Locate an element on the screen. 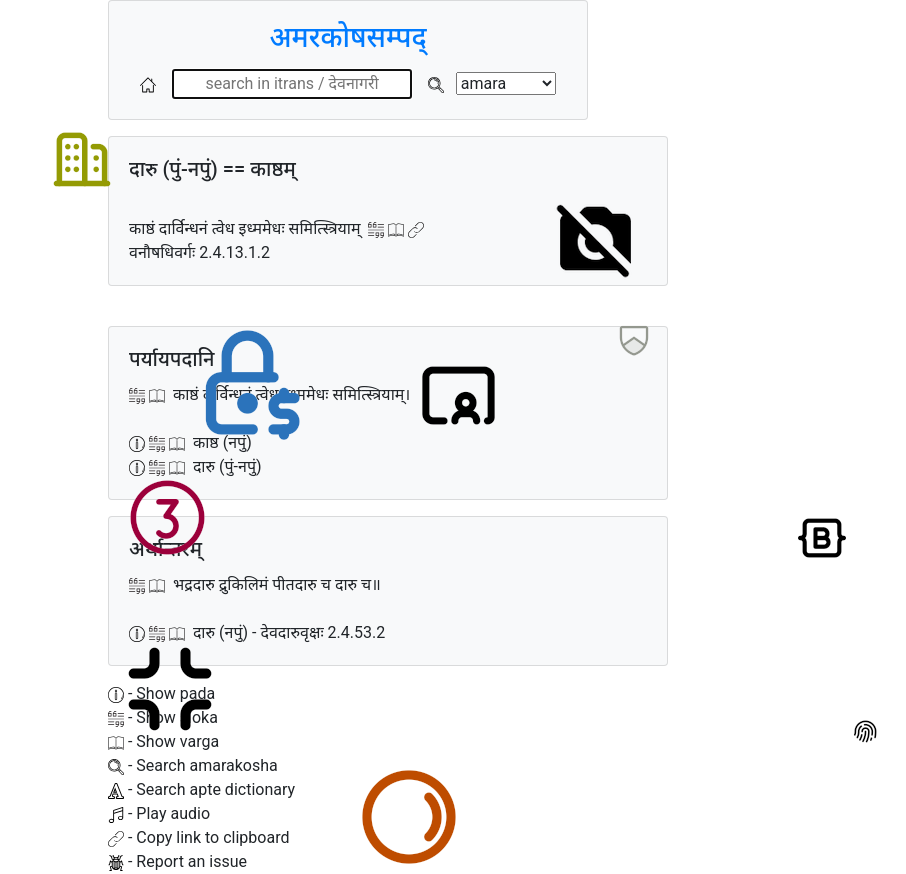  access teaching or presentation tools is located at coordinates (458, 395).